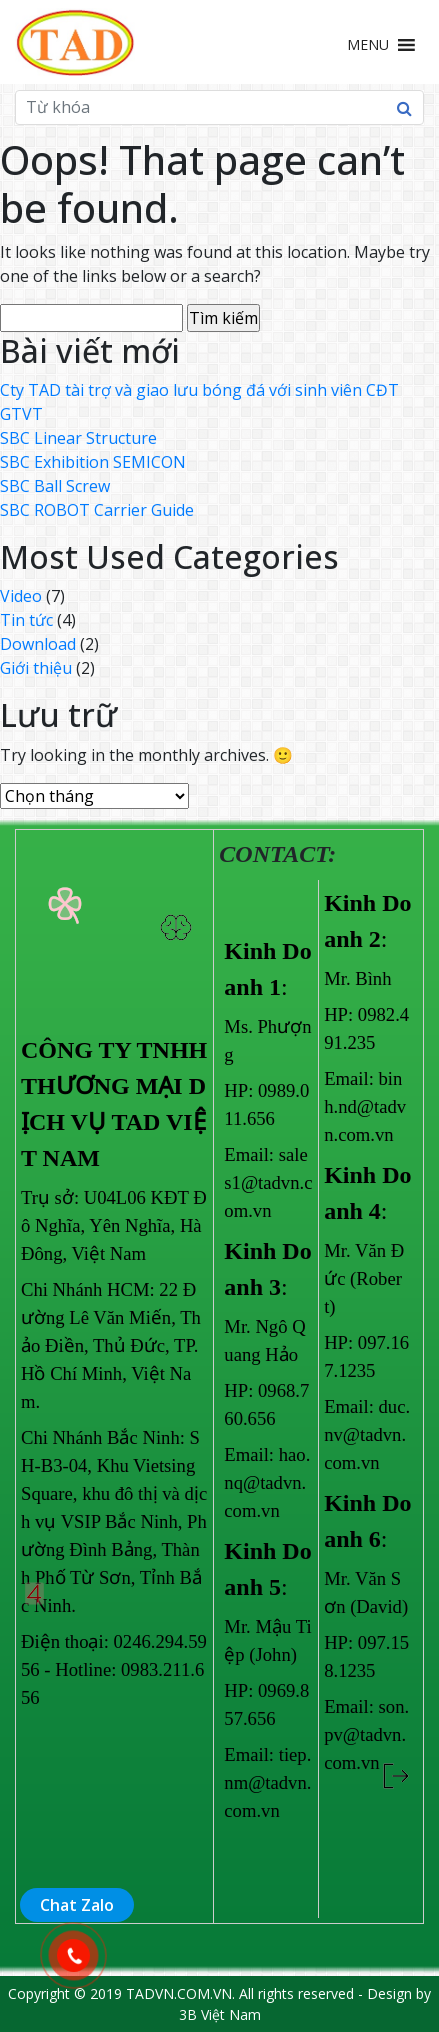 The height and width of the screenshot is (2032, 439). I want to click on indicates a lucky or bonus reward, so click(65, 905).